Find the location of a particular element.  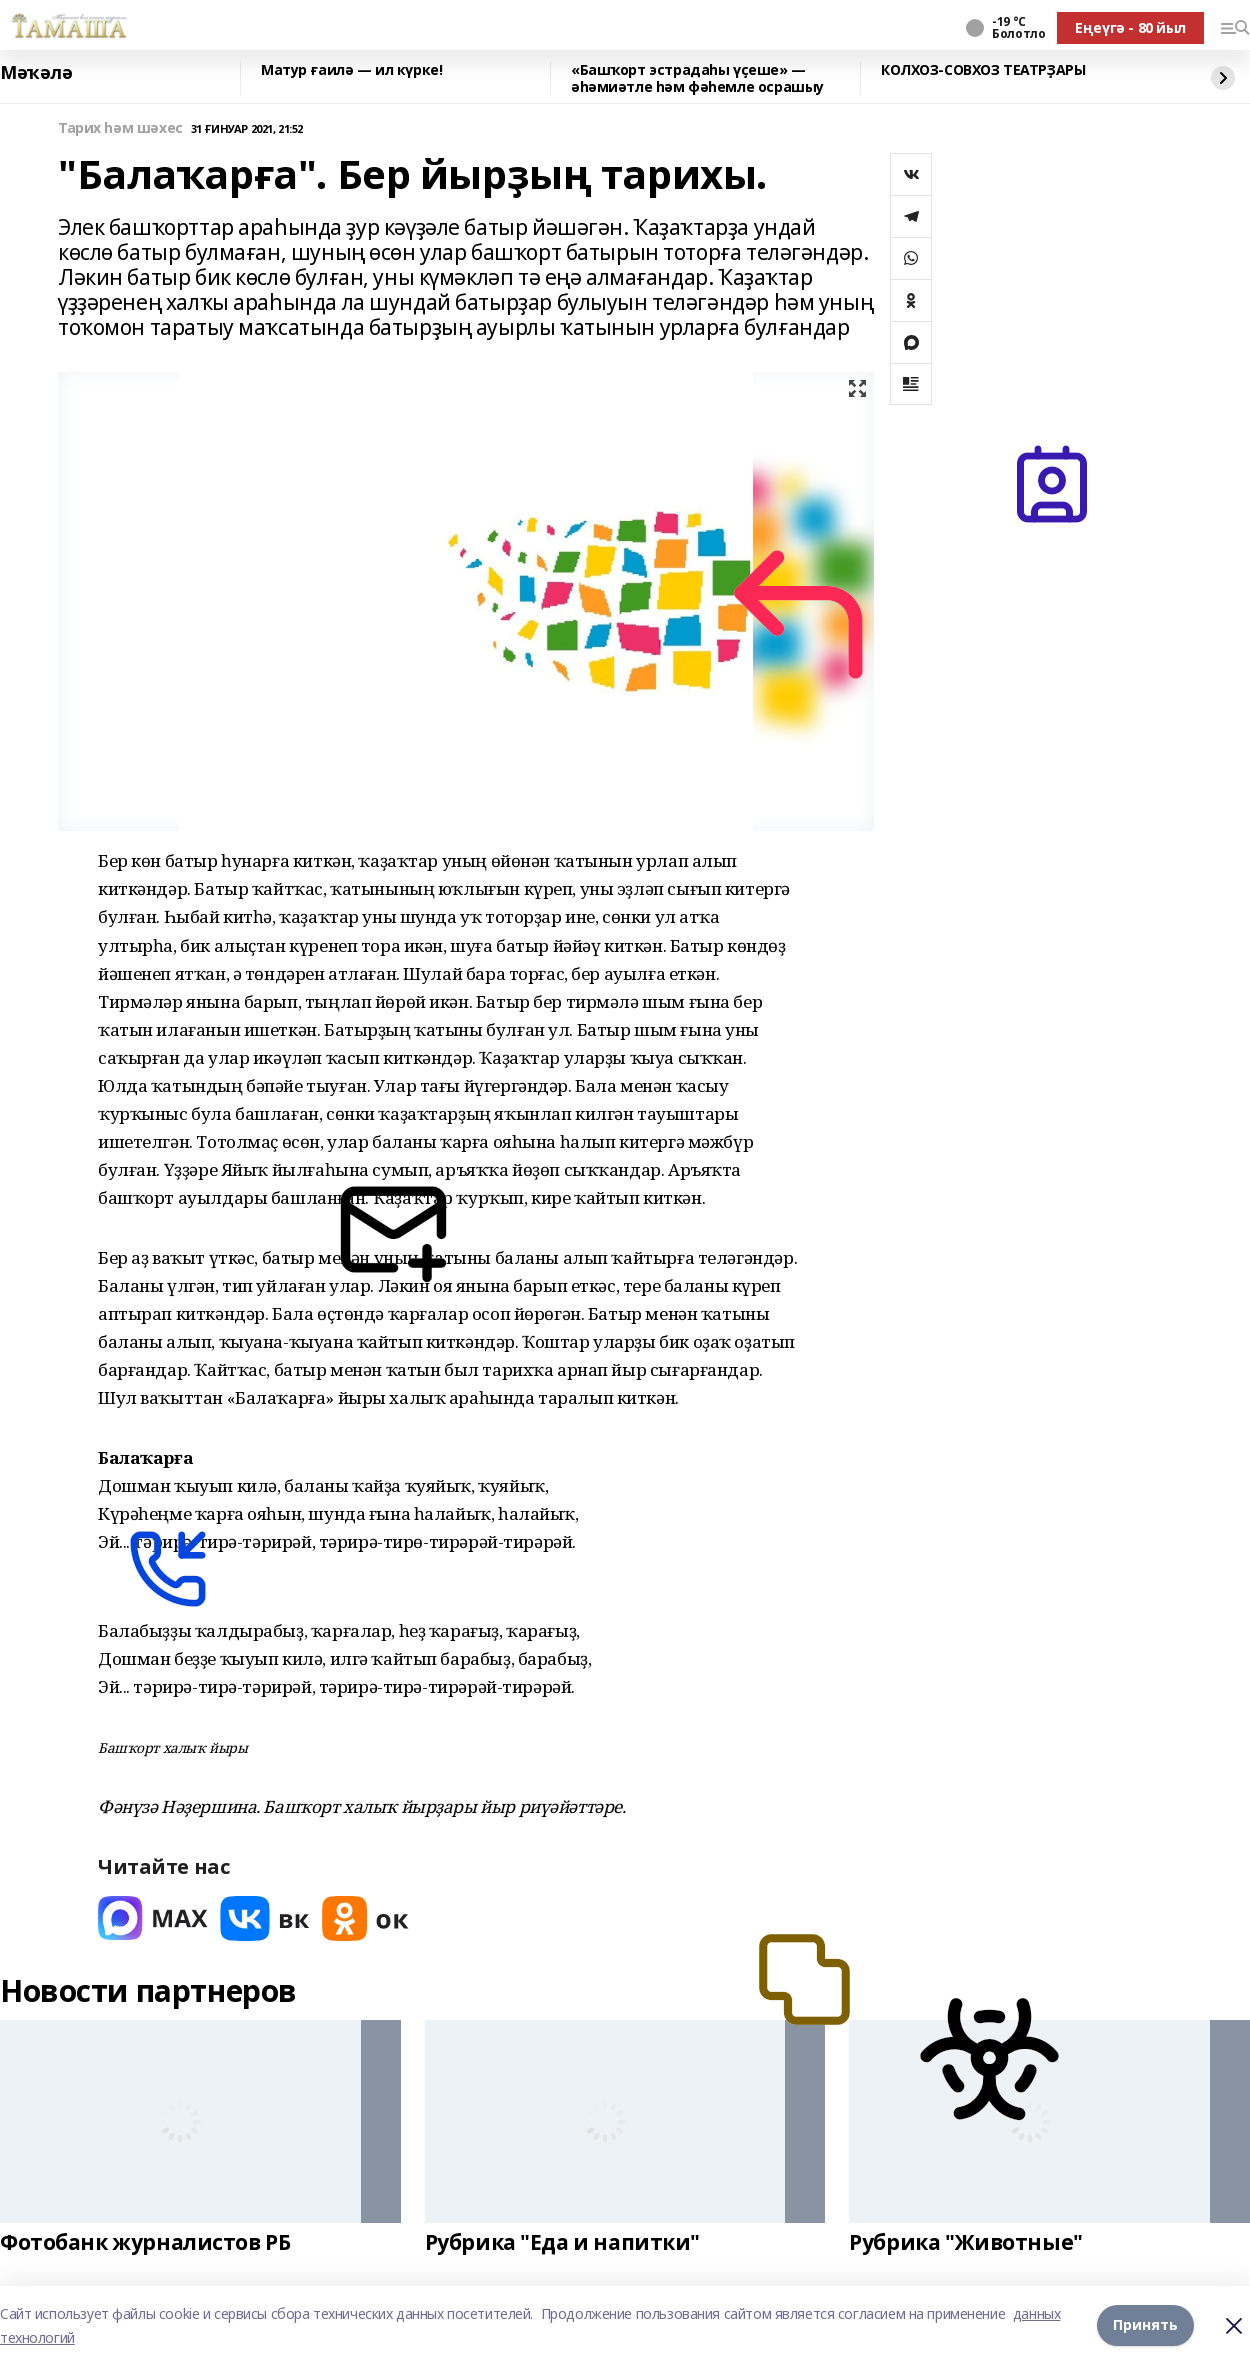

merge or combine selected items is located at coordinates (804, 1979).